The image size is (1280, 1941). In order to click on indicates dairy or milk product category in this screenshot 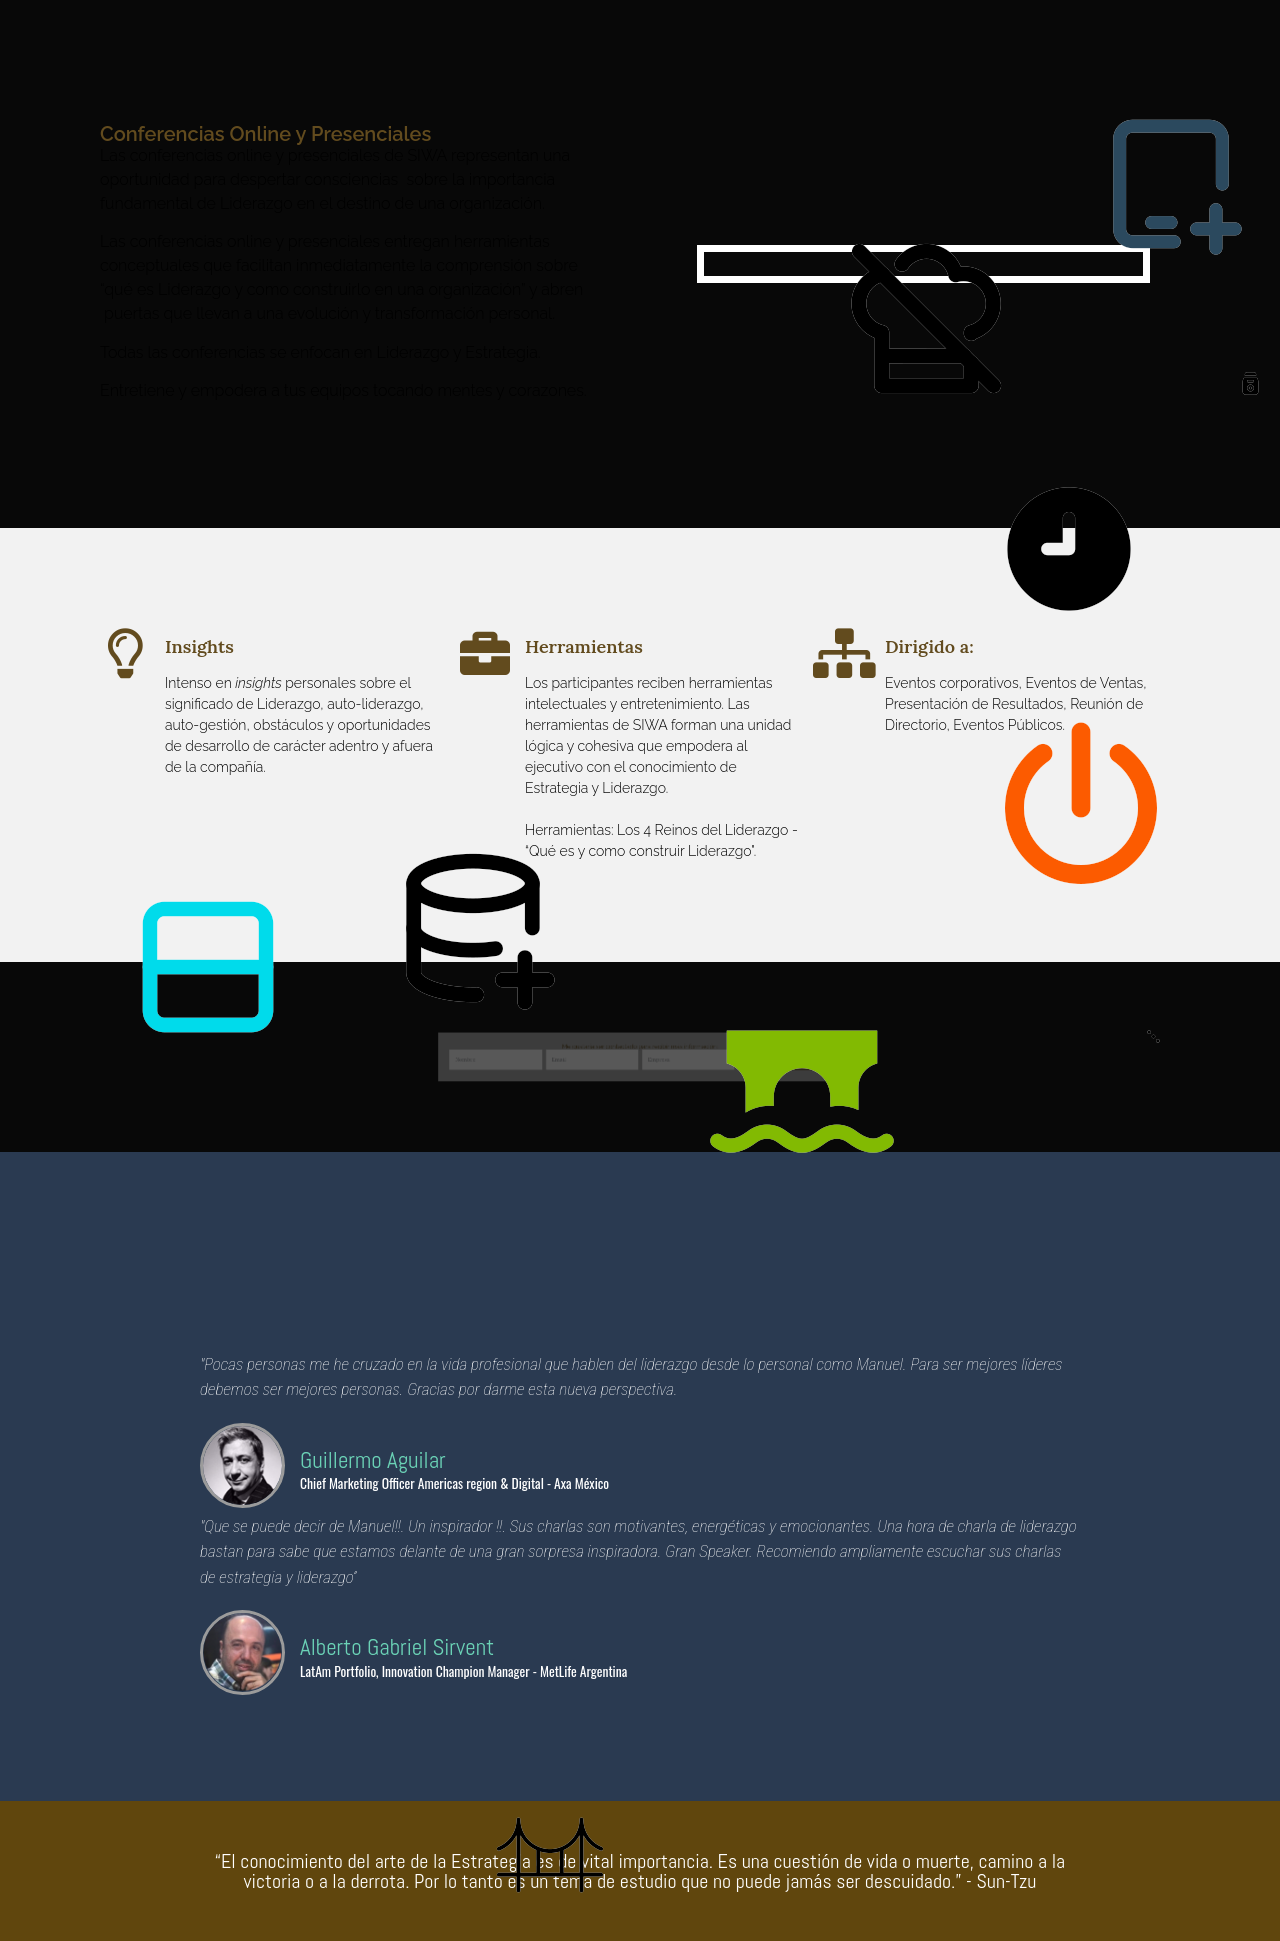, I will do `click(1250, 383)`.